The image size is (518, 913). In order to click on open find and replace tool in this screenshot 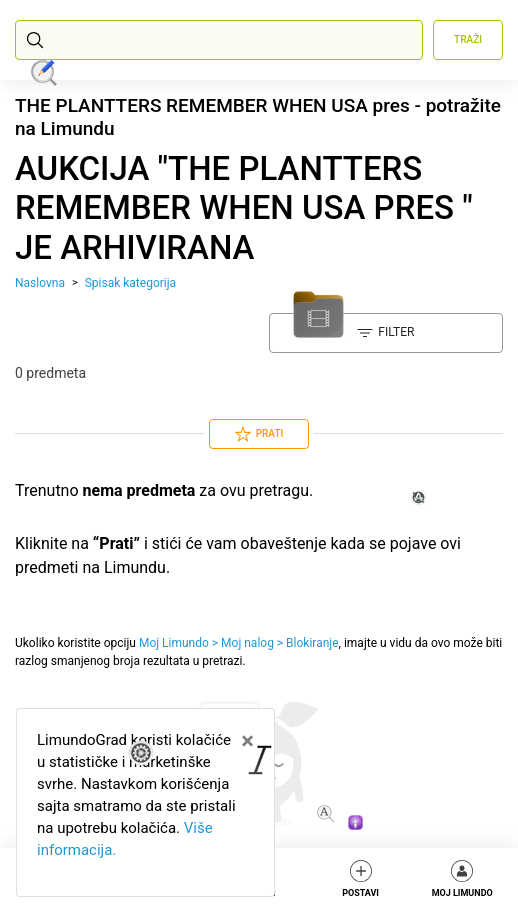, I will do `click(44, 73)`.